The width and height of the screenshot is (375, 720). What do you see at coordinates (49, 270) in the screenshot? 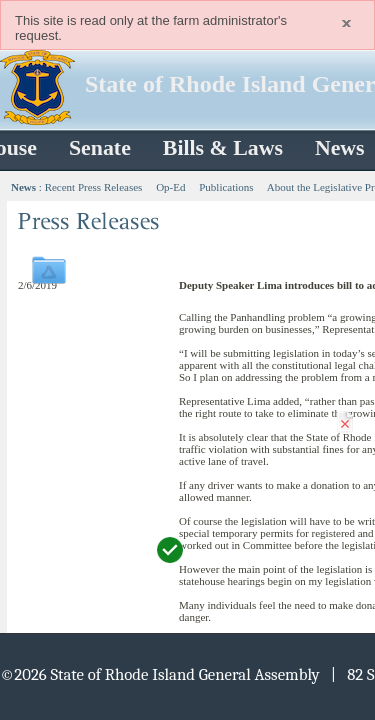
I see `open Affinity app files folder` at bounding box center [49, 270].